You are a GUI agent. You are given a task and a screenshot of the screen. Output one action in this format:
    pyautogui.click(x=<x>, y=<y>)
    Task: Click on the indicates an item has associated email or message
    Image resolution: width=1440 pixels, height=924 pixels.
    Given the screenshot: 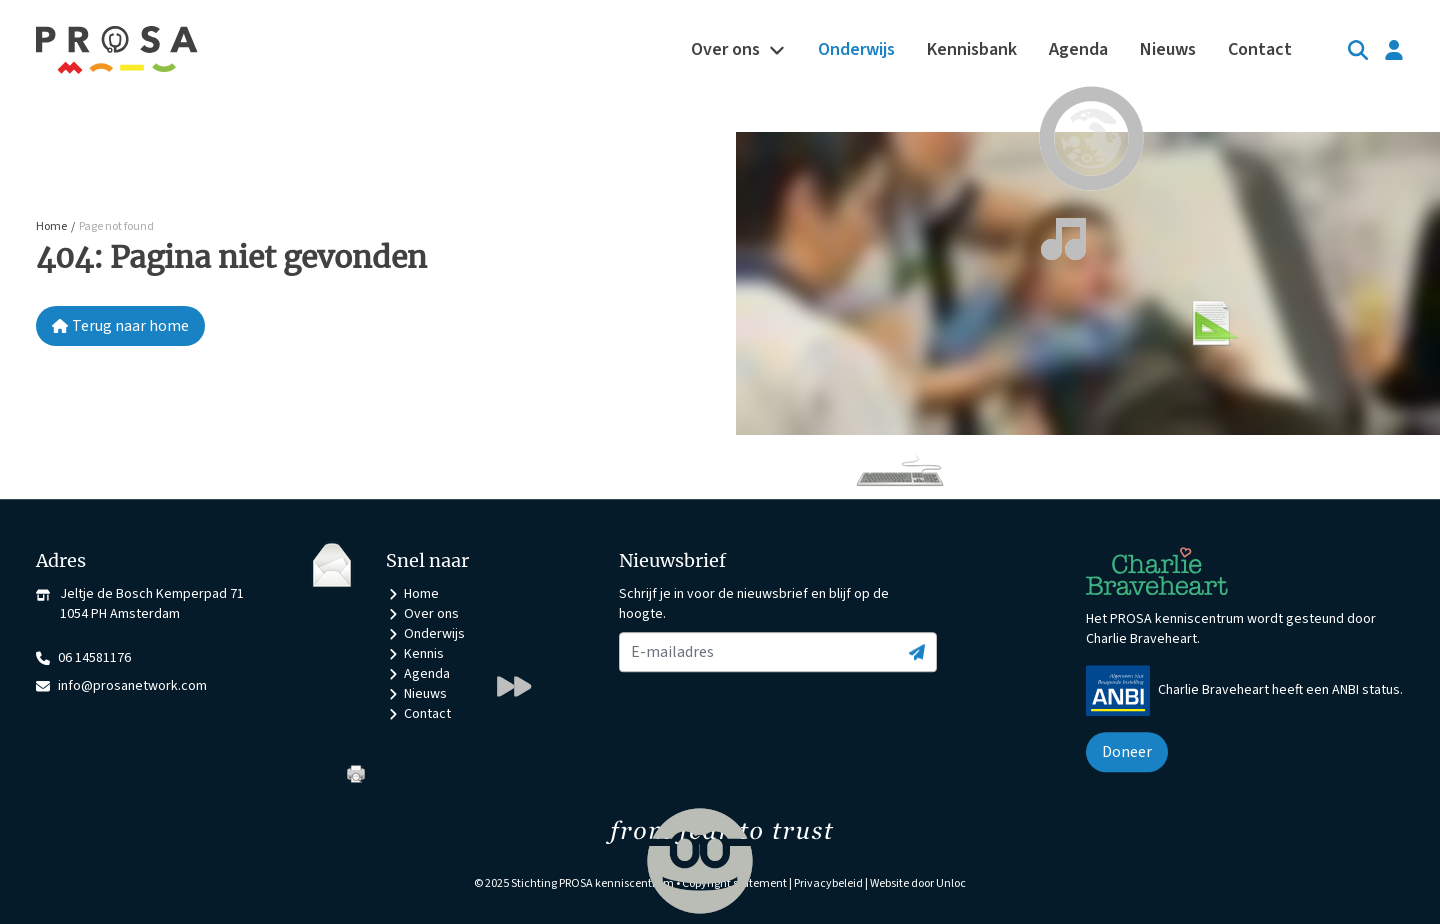 What is the action you would take?
    pyautogui.click(x=332, y=566)
    